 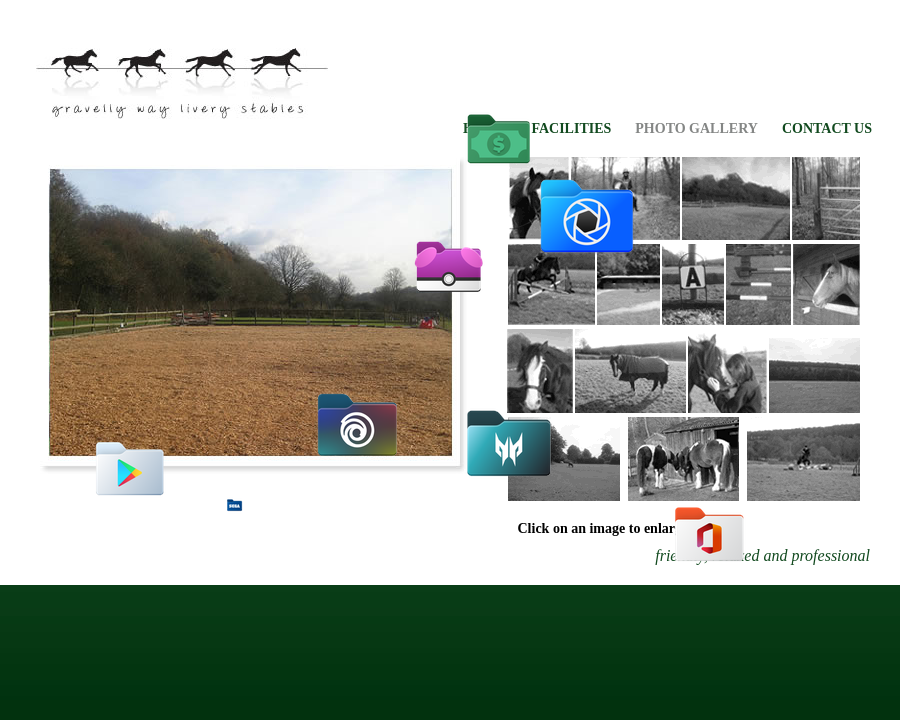 What do you see at coordinates (234, 505) in the screenshot?
I see `open folder containing sega games or files` at bounding box center [234, 505].